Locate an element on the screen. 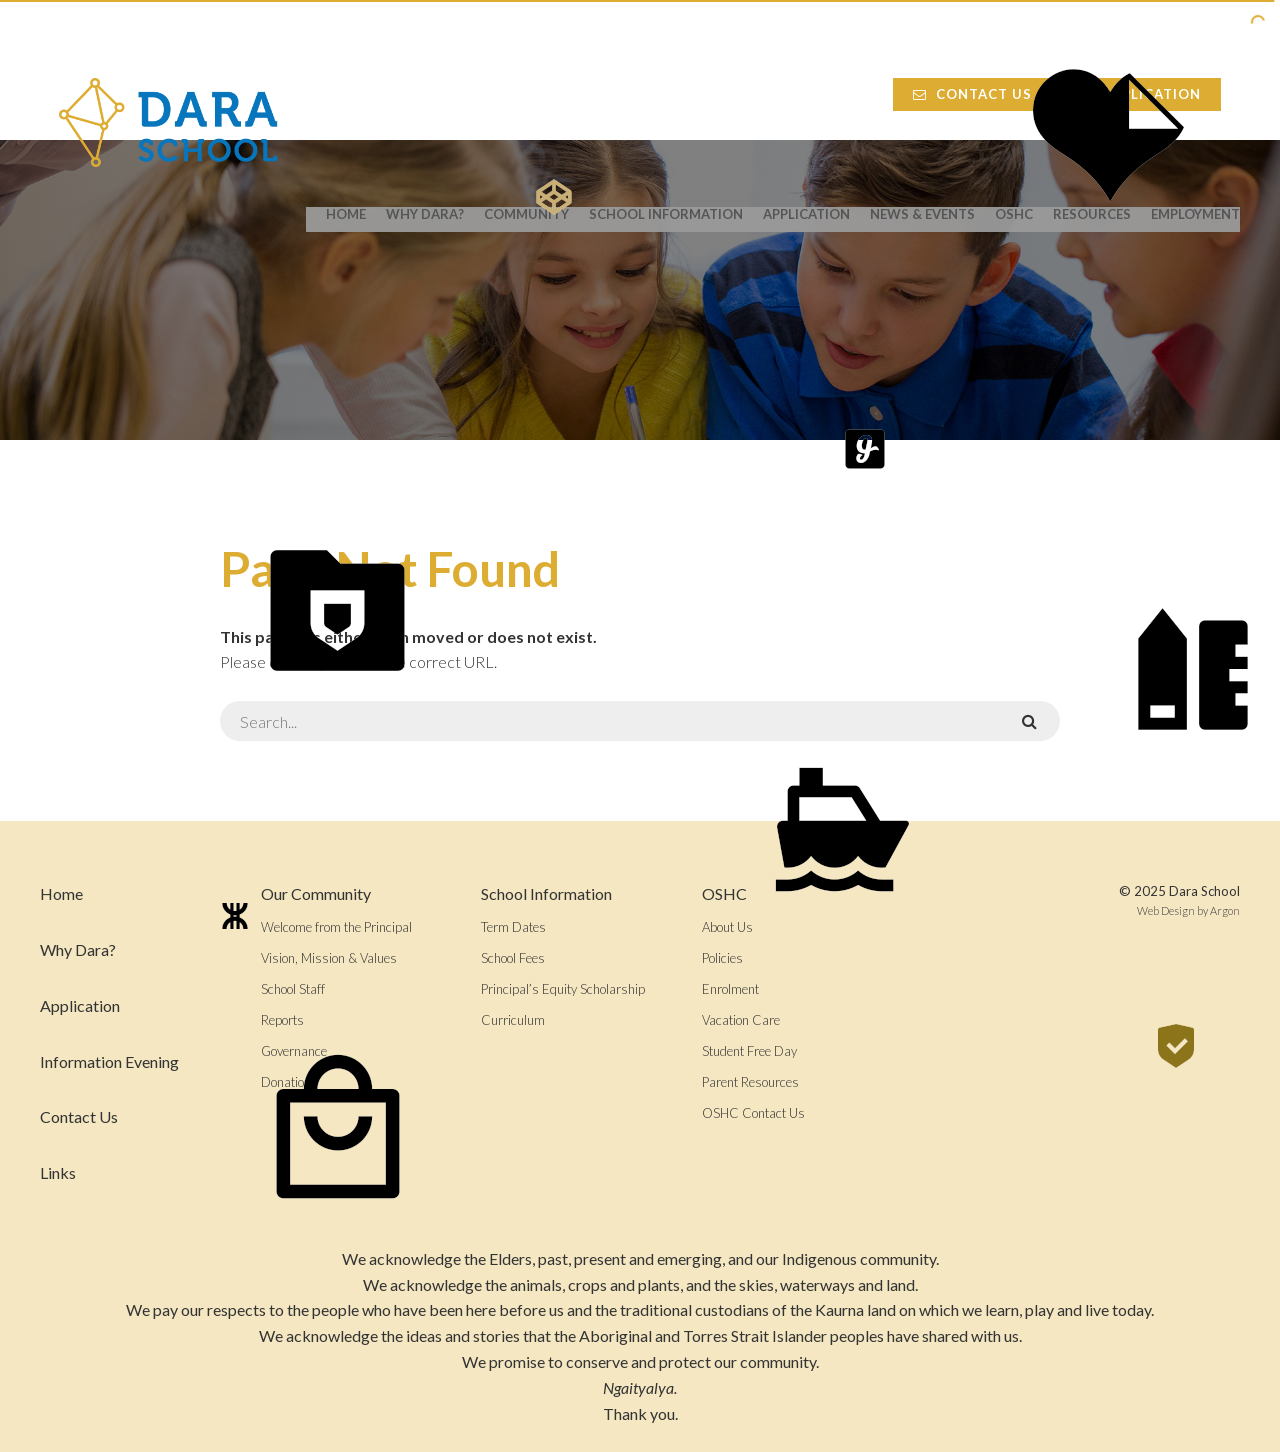 This screenshot has height=1452, width=1280. open CodePen website or app is located at coordinates (554, 197).